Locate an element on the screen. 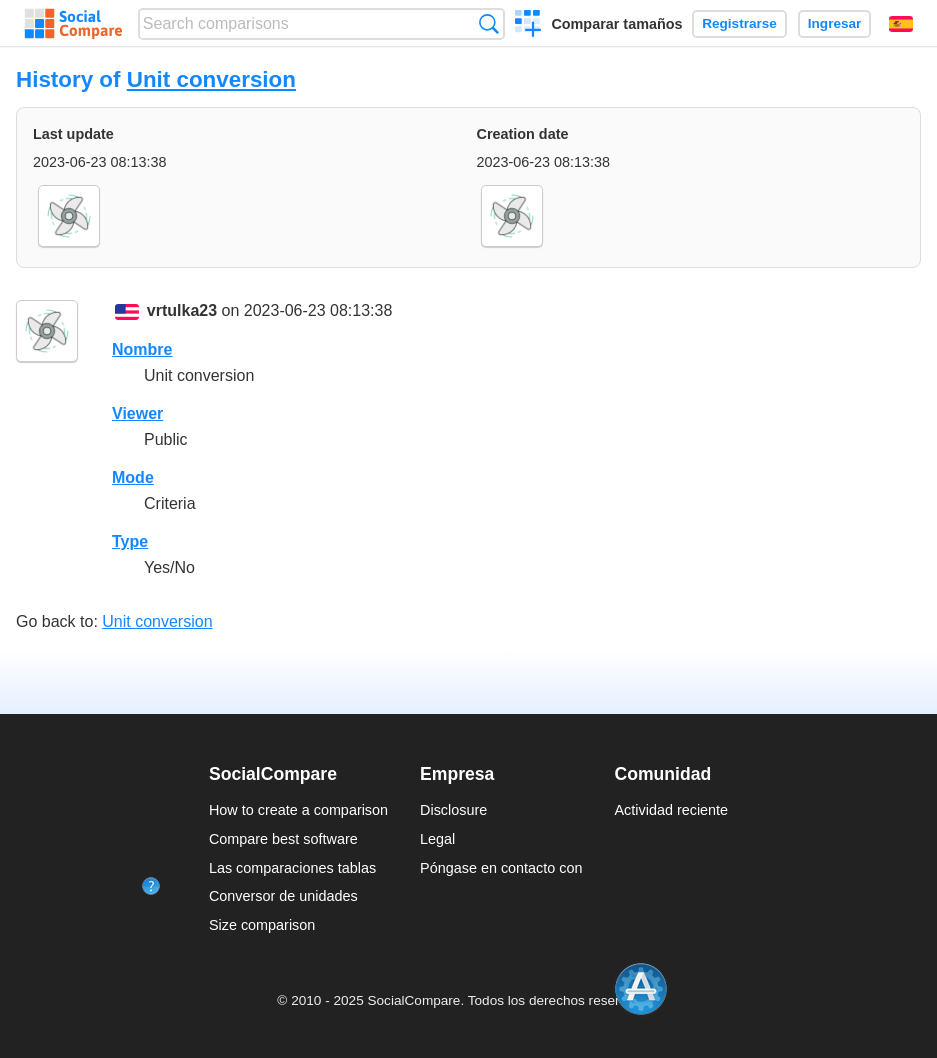 This screenshot has height=1058, width=937. open software properties and driver settings is located at coordinates (641, 989).